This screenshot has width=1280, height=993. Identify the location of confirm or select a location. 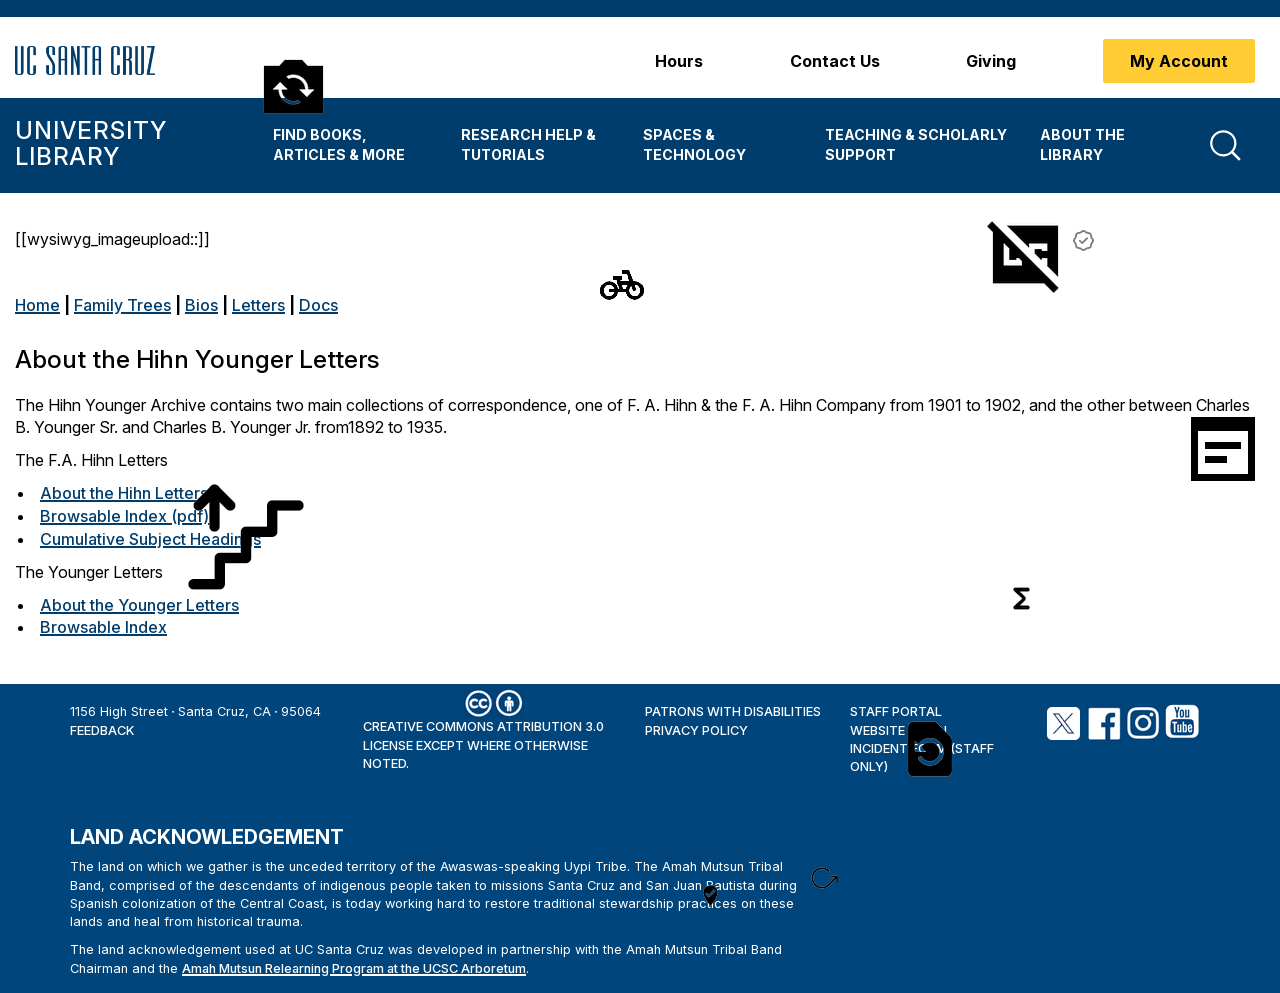
(710, 895).